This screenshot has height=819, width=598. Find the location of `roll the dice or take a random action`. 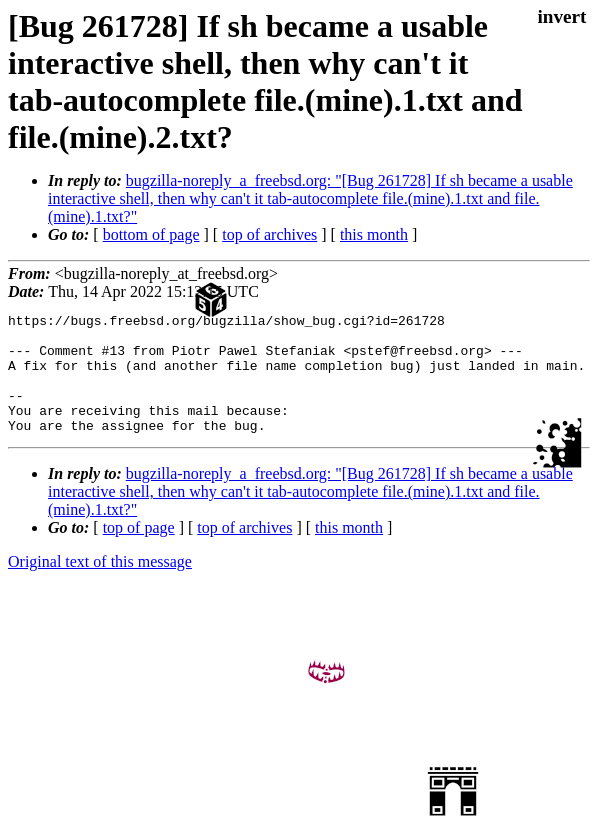

roll the dice or take a random action is located at coordinates (211, 300).